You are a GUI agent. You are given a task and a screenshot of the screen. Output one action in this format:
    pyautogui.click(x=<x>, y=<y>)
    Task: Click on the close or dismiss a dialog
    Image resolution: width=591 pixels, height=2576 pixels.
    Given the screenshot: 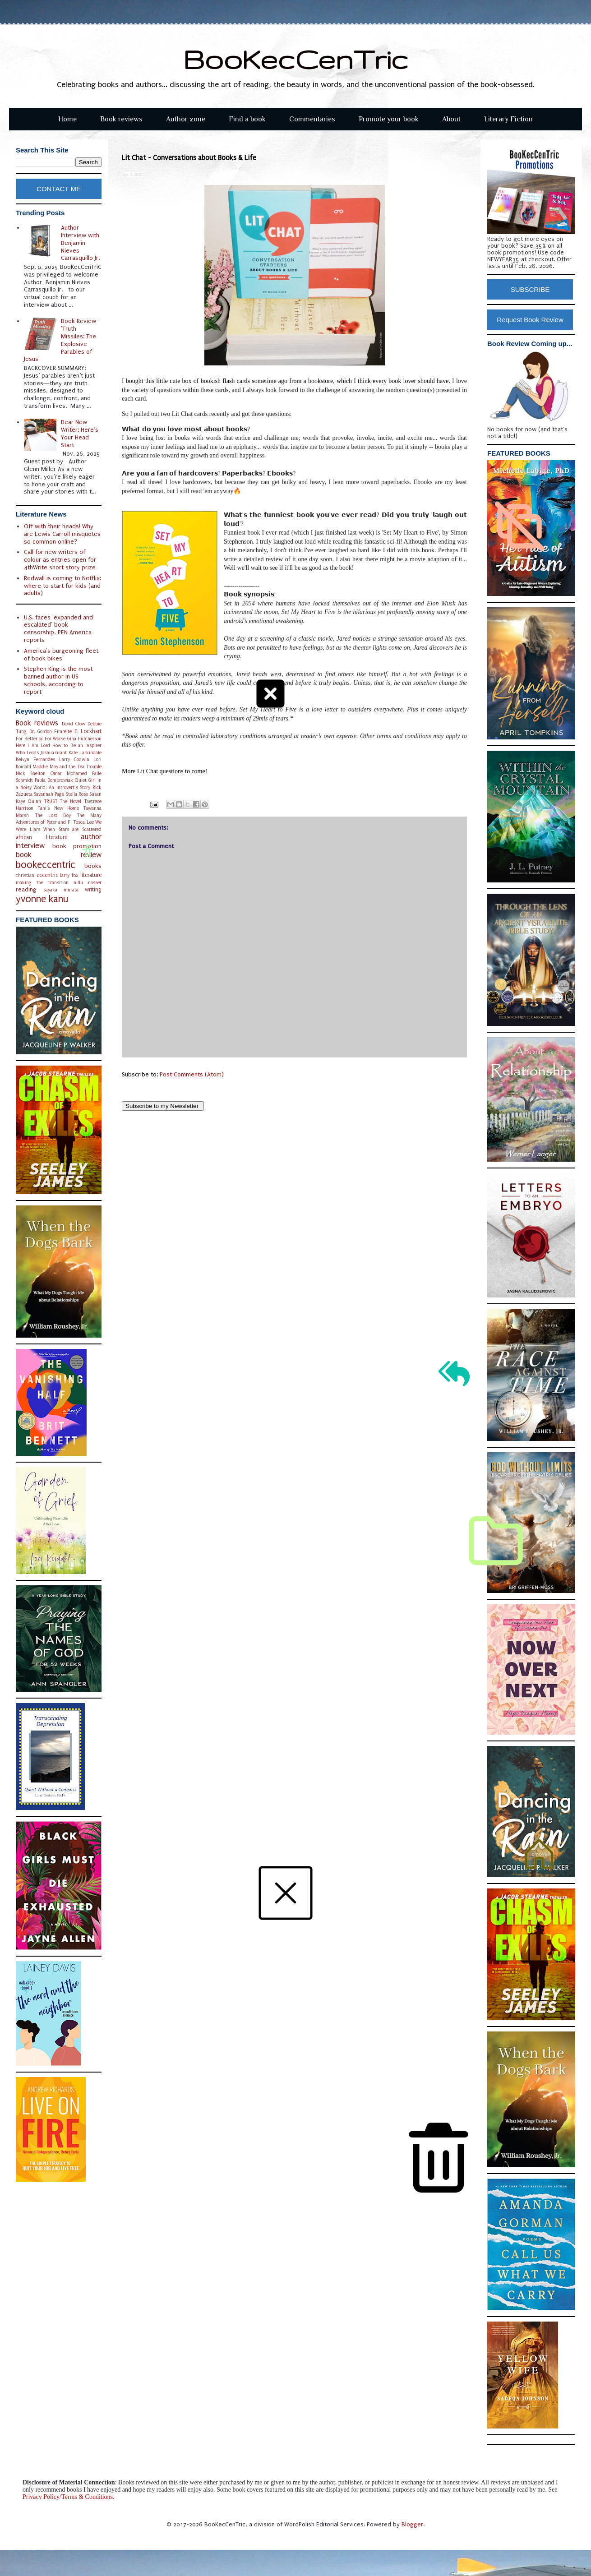 What is the action you would take?
    pyautogui.click(x=270, y=693)
    